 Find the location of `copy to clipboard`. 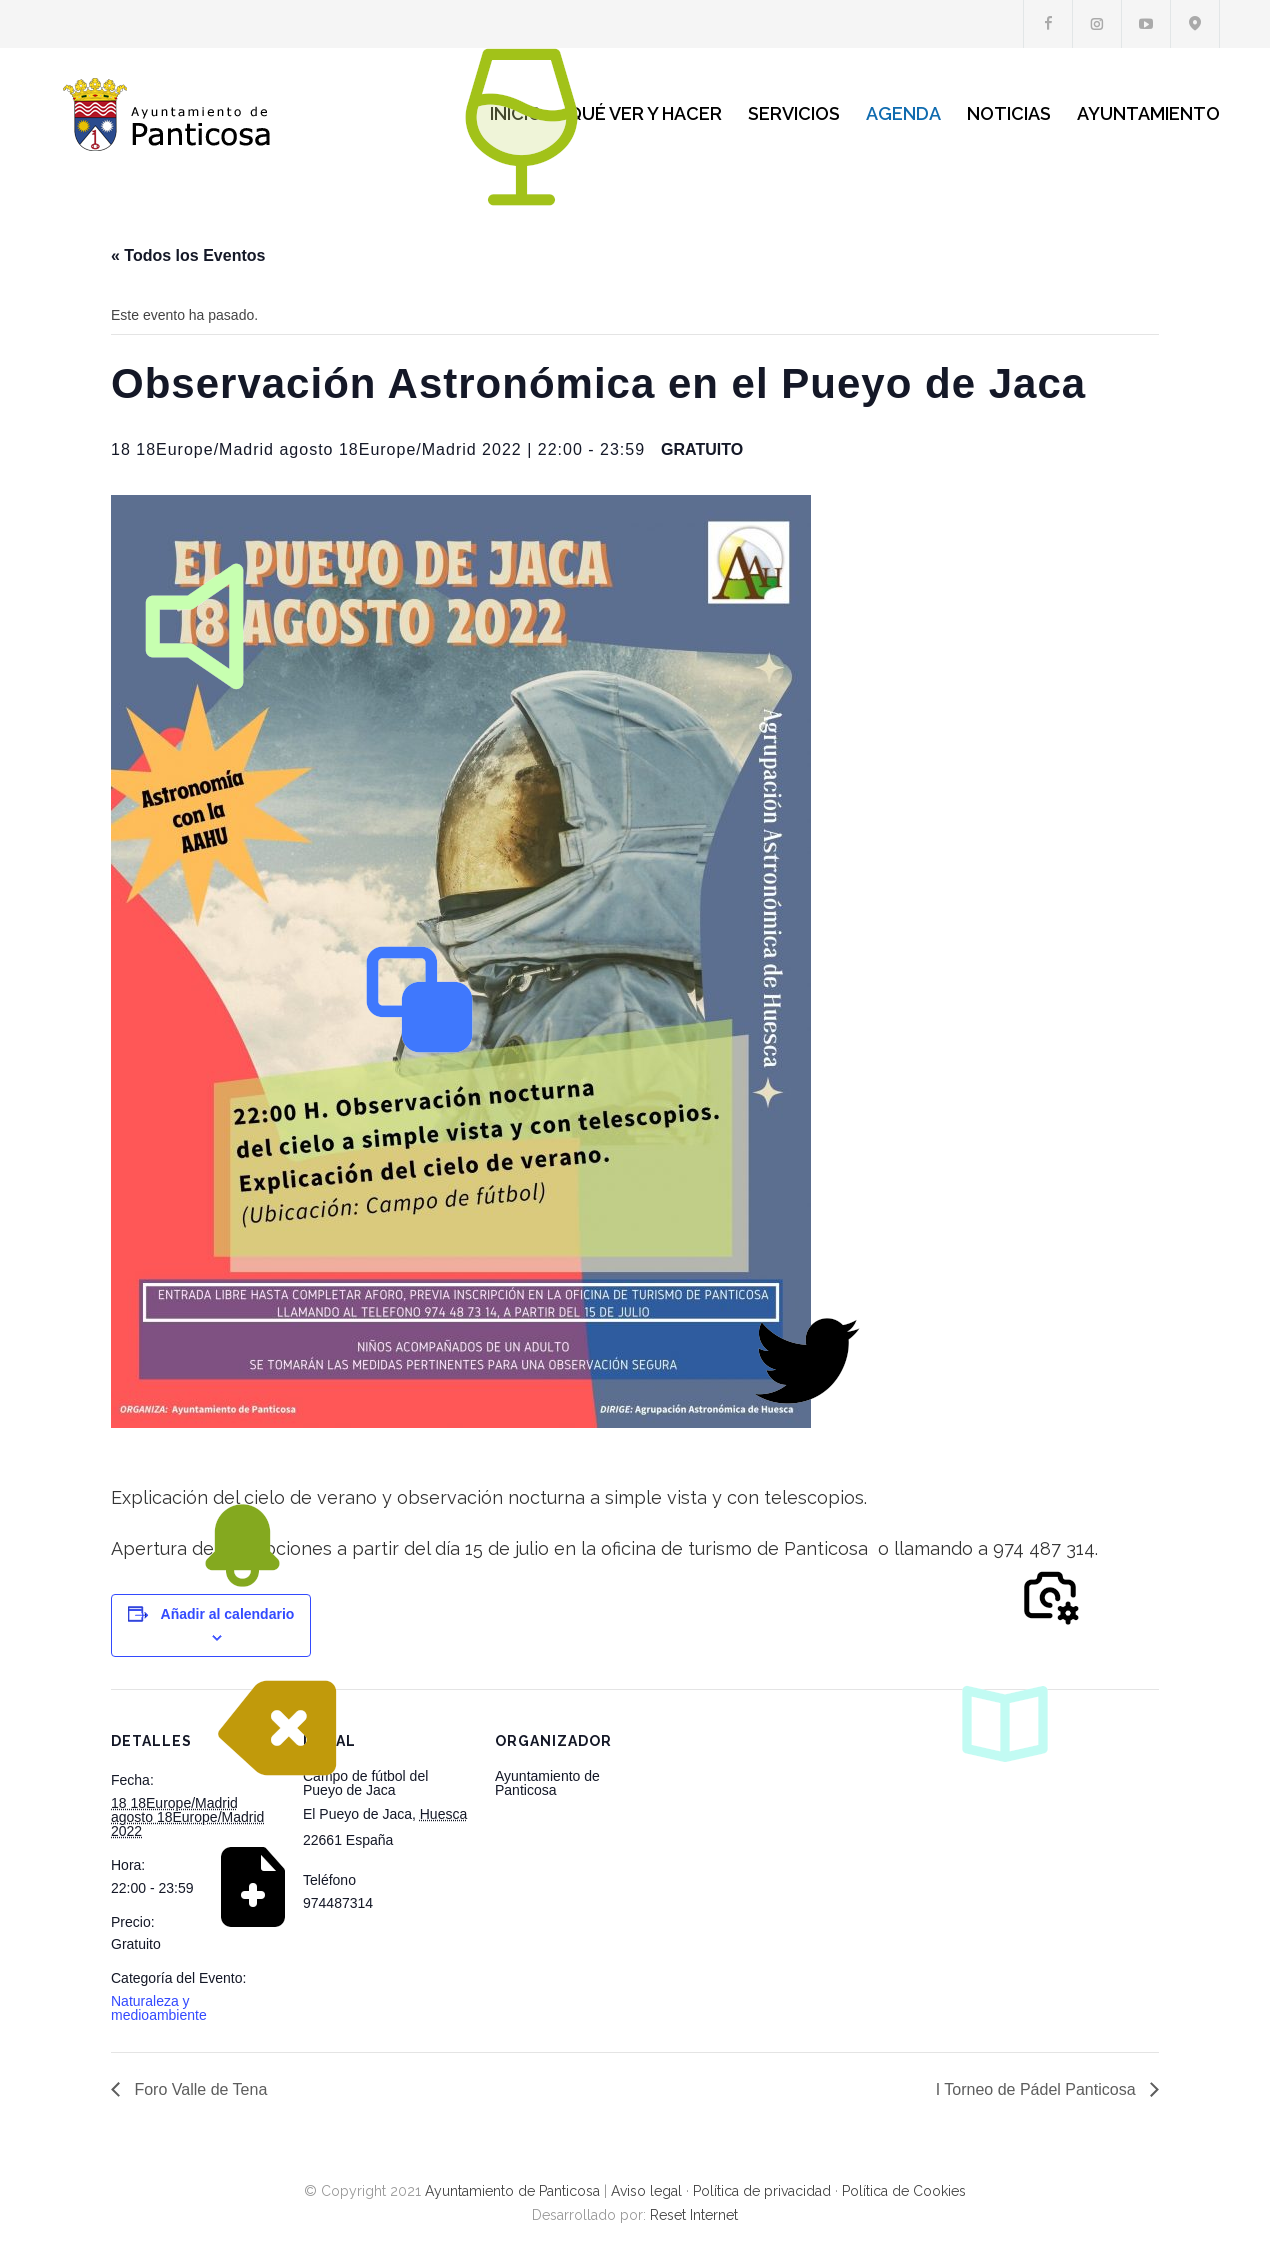

copy to clipboard is located at coordinates (419, 999).